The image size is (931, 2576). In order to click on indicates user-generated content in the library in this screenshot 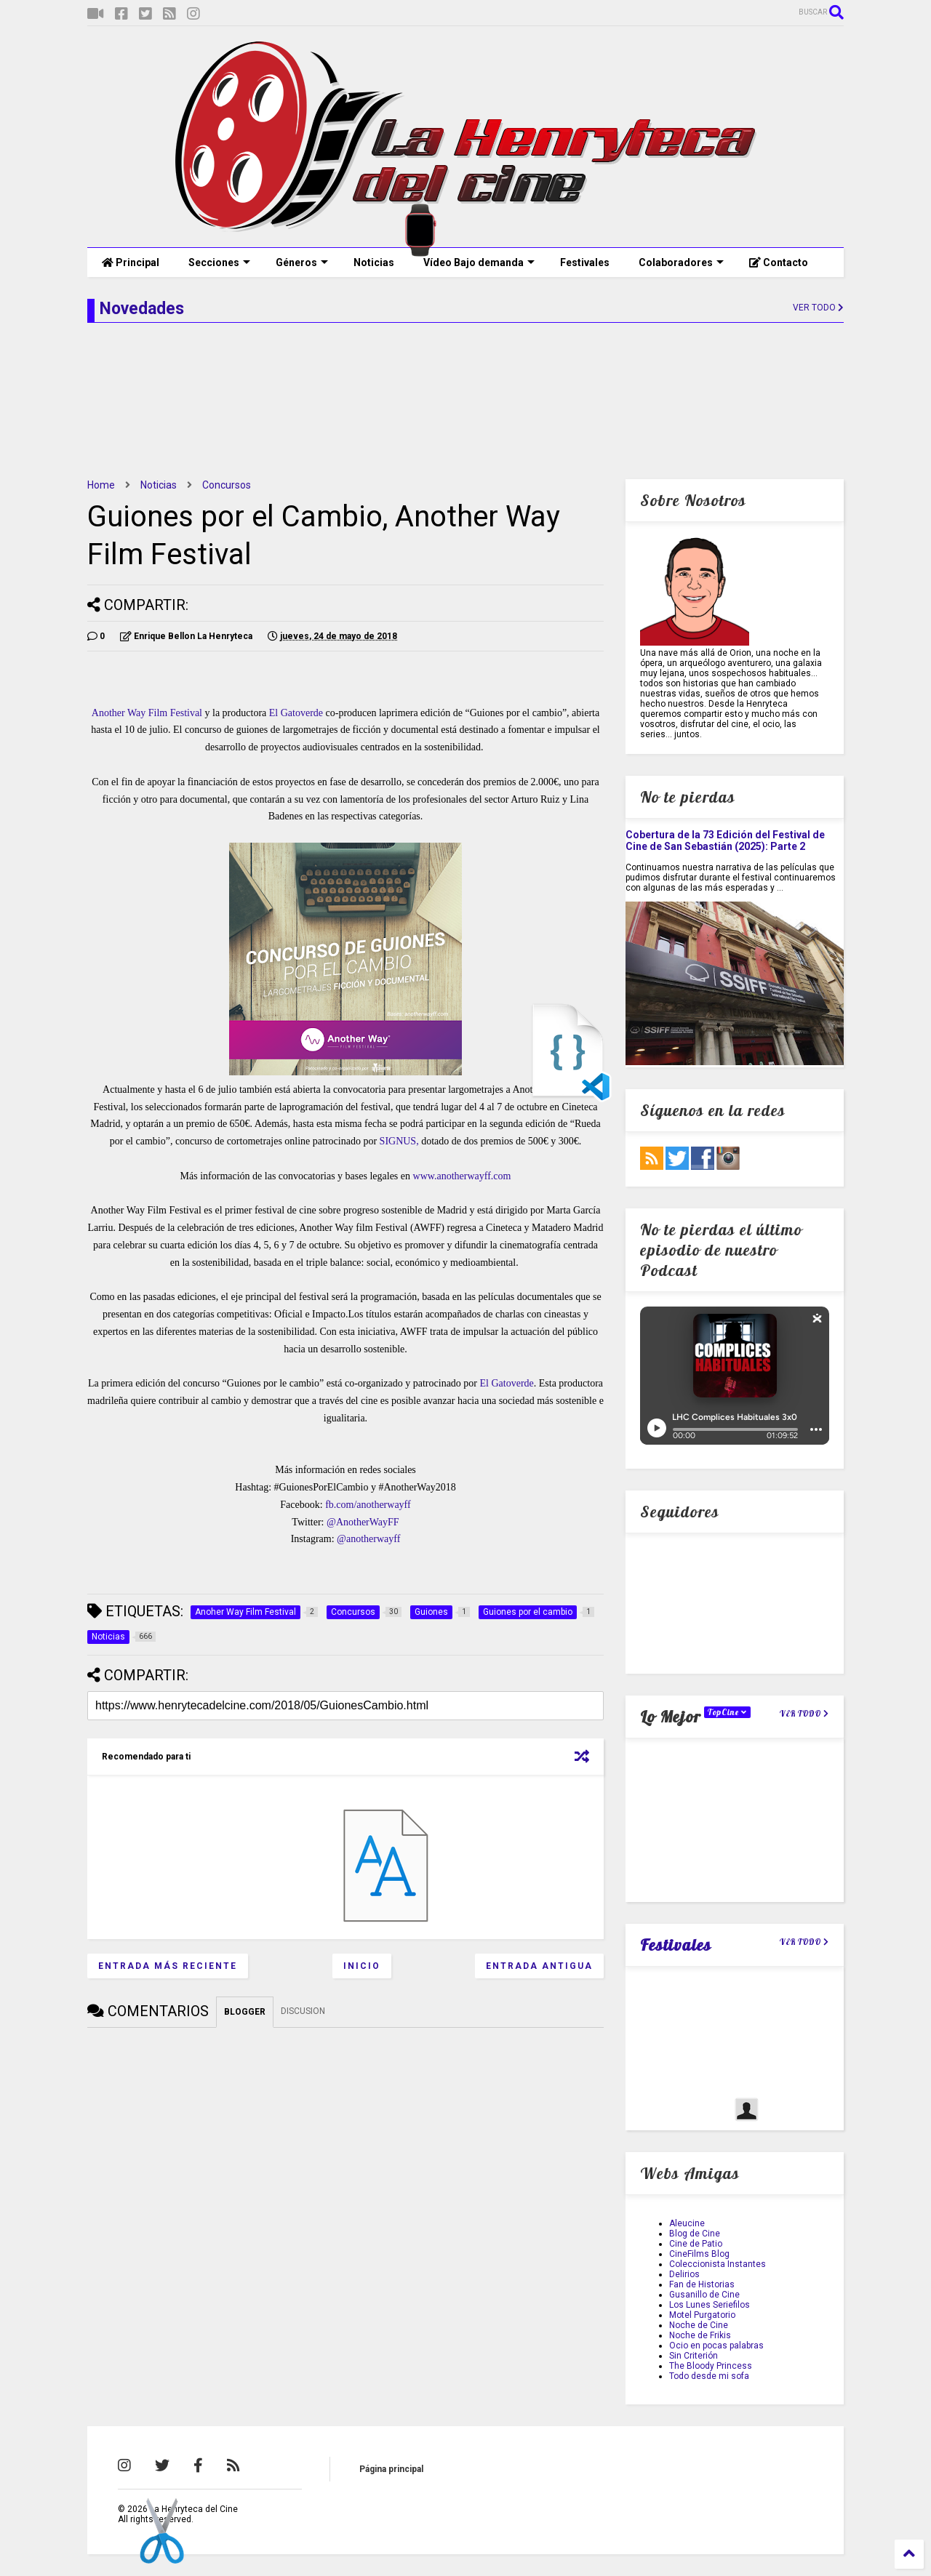, I will do `click(732, 2095)`.